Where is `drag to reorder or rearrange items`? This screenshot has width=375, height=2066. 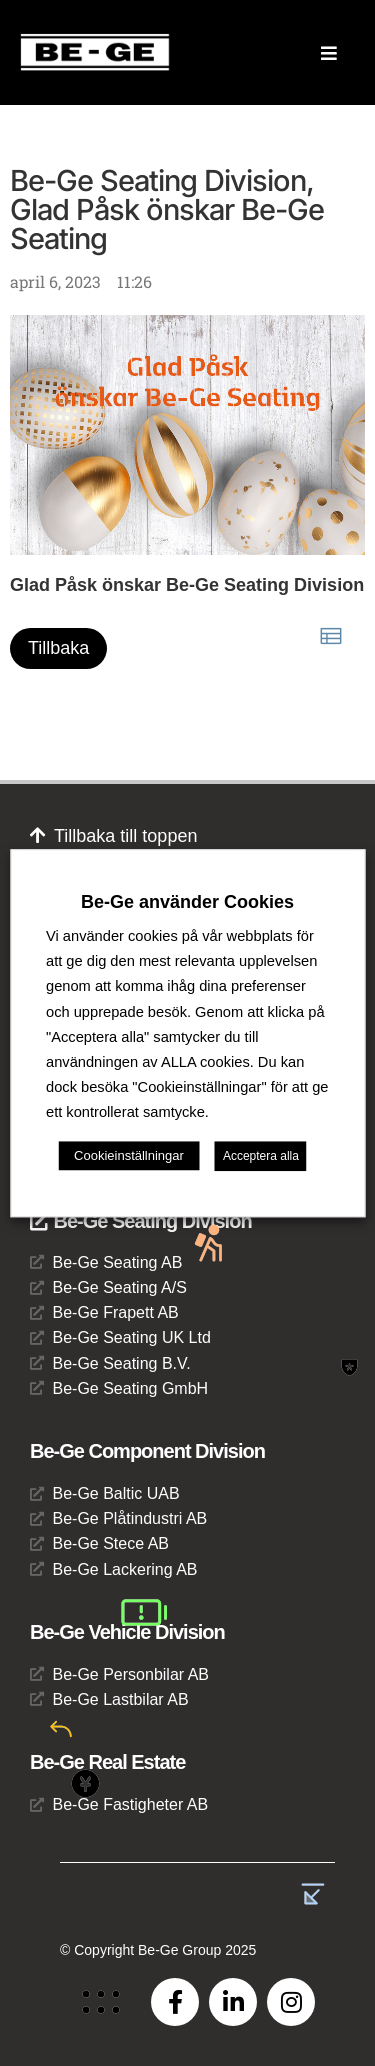
drag to reorder or rearrange items is located at coordinates (101, 2002).